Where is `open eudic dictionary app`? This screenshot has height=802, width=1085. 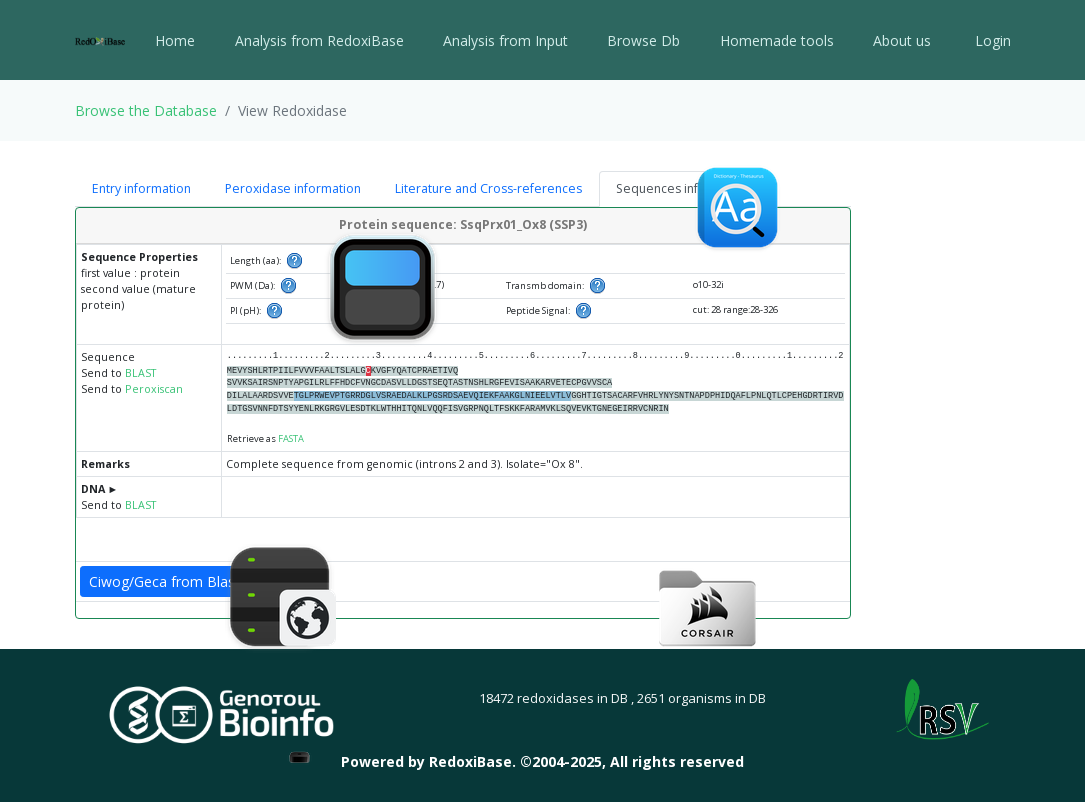 open eudic dictionary app is located at coordinates (737, 207).